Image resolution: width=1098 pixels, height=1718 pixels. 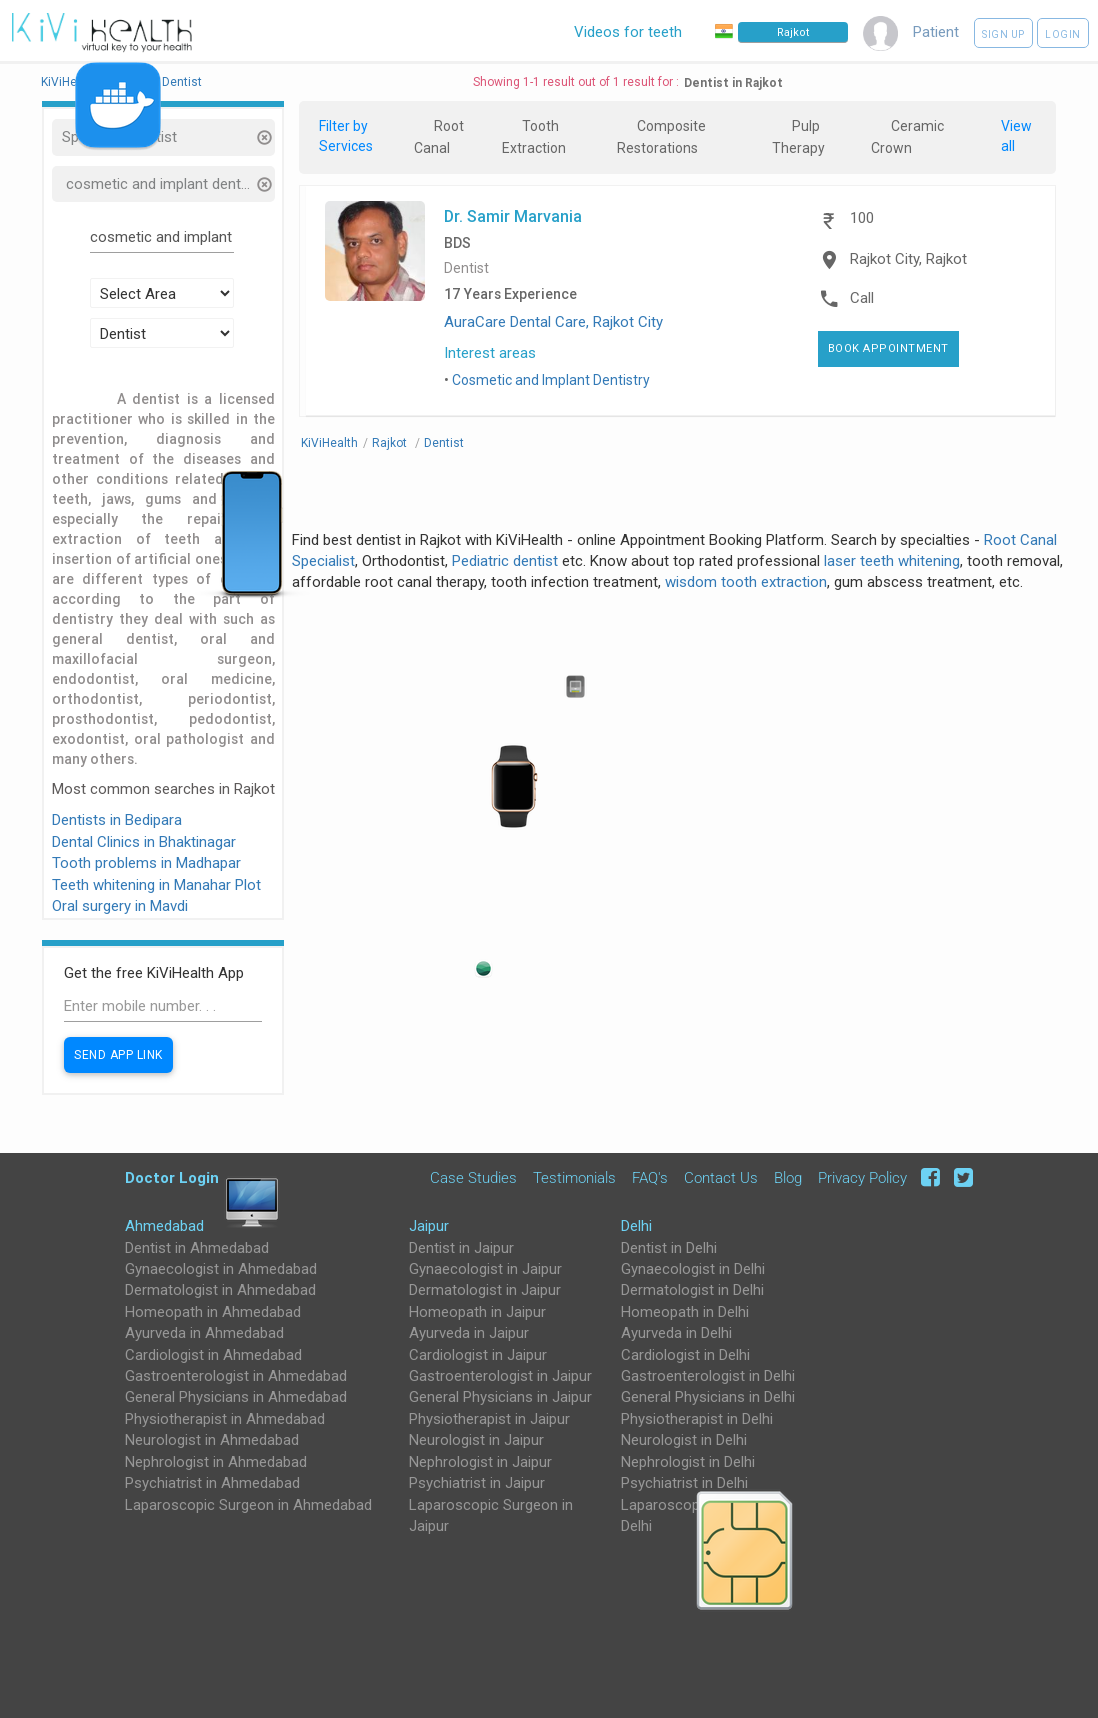 I want to click on open Docker desktop application, so click(x=118, y=105).